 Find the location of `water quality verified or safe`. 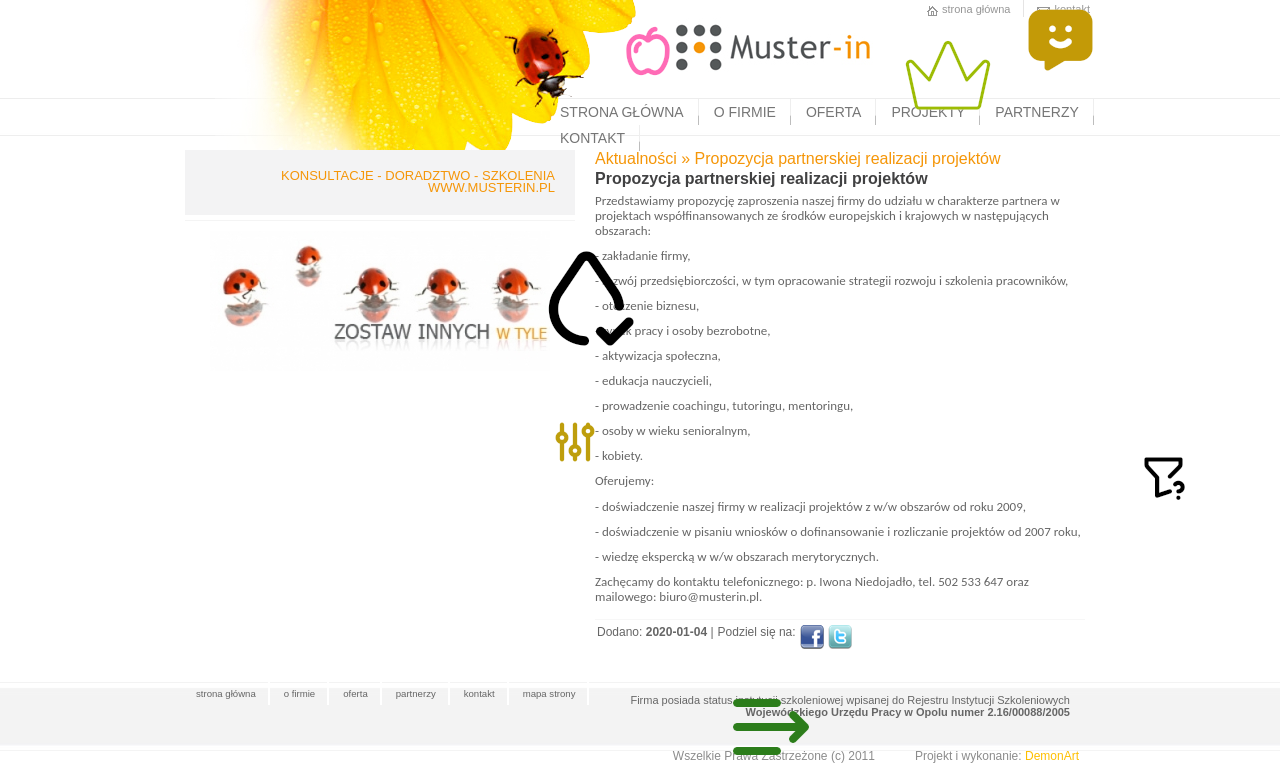

water quality verified or safe is located at coordinates (586, 298).